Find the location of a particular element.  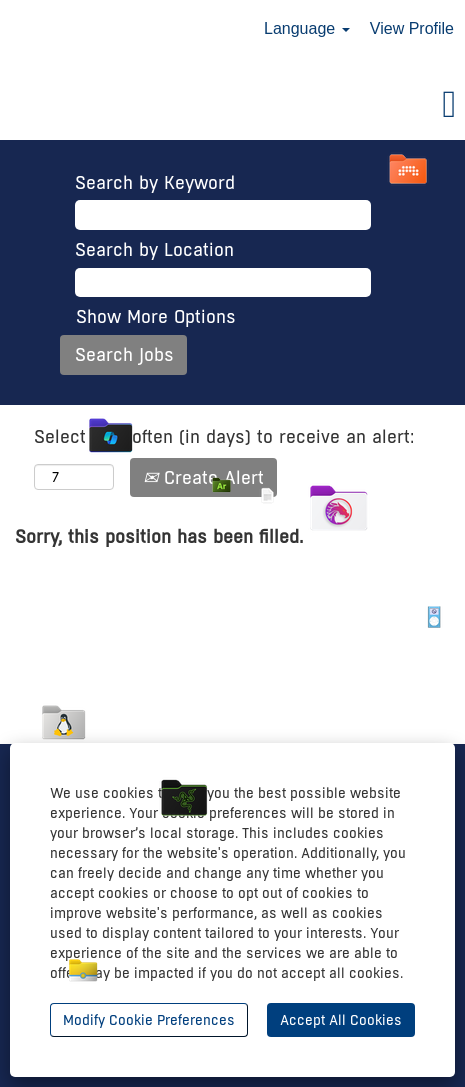

folder containing pokémon park ball game files is located at coordinates (83, 971).